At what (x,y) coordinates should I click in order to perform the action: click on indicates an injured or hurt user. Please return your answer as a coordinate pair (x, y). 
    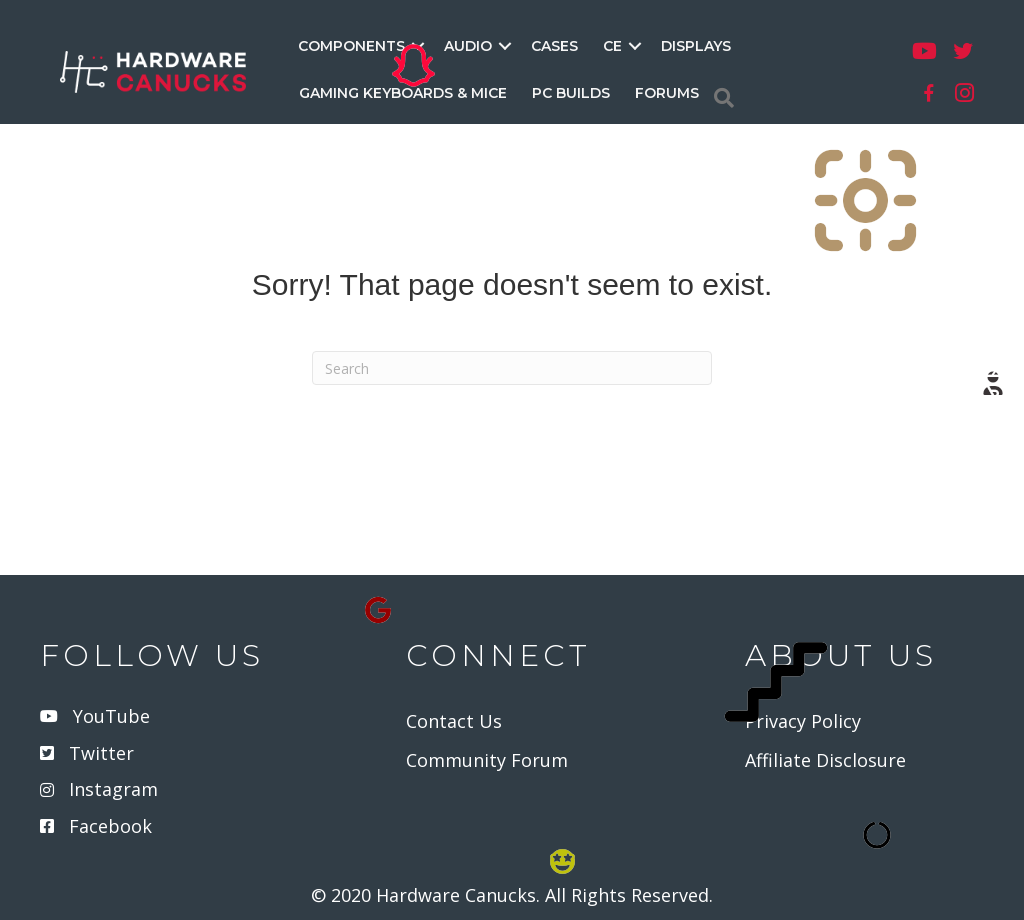
    Looking at the image, I should click on (993, 383).